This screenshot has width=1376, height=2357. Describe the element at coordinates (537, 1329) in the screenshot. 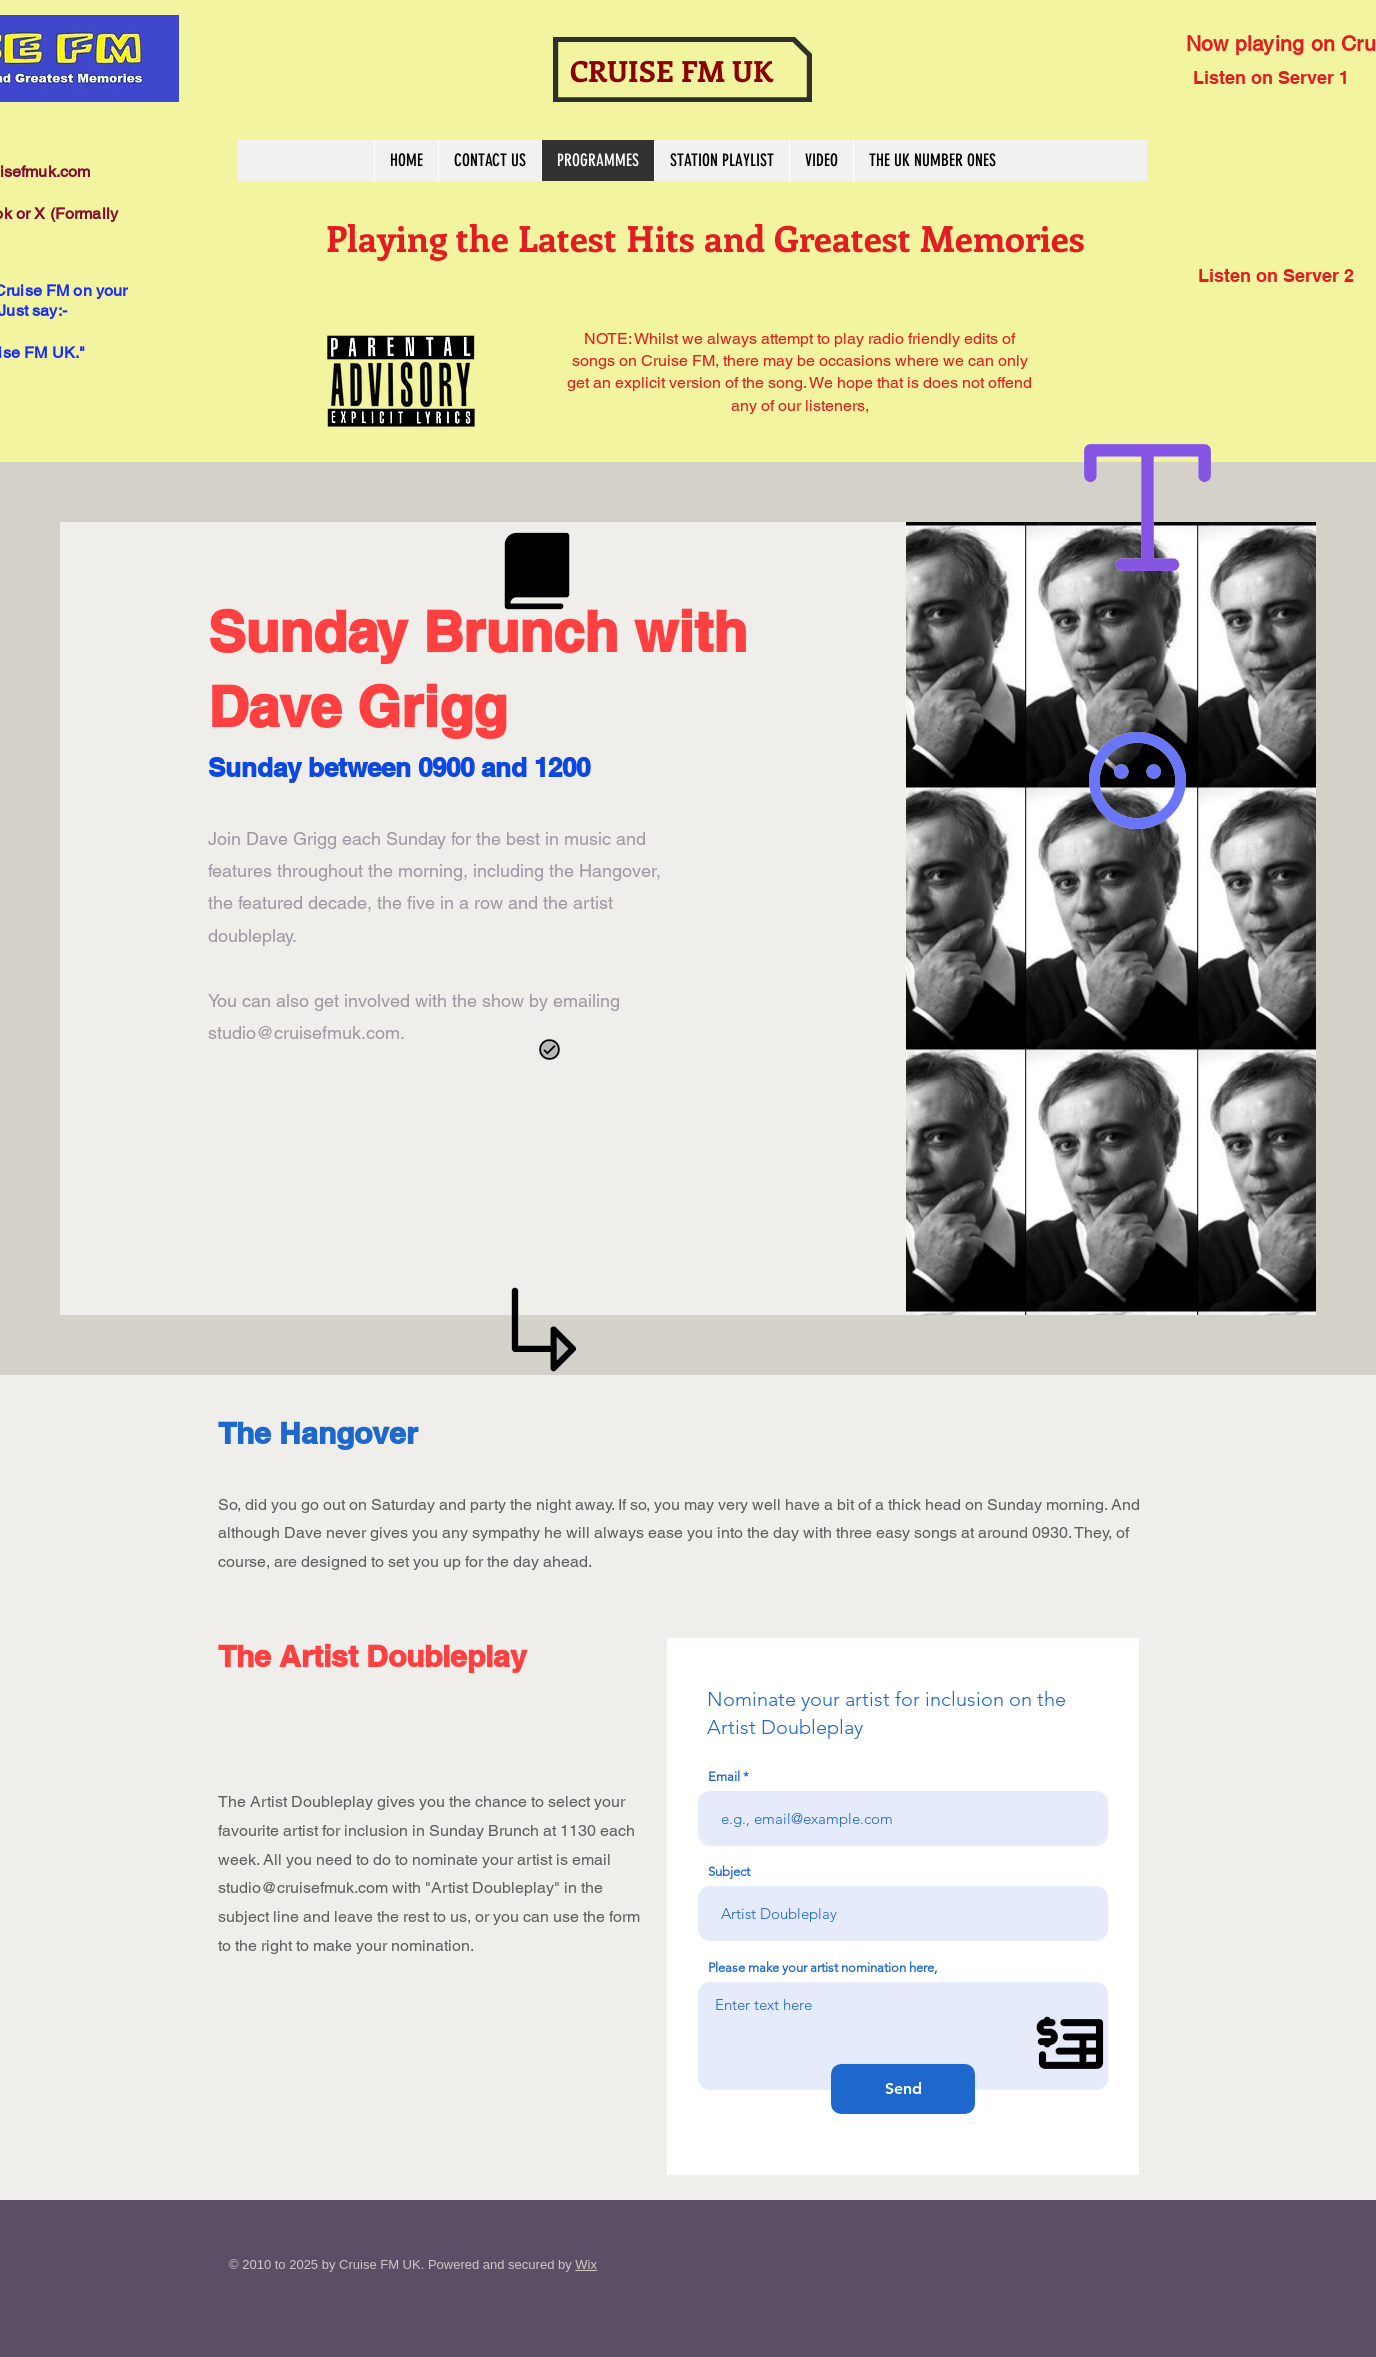

I see `redirect or forward content to another destination` at that location.